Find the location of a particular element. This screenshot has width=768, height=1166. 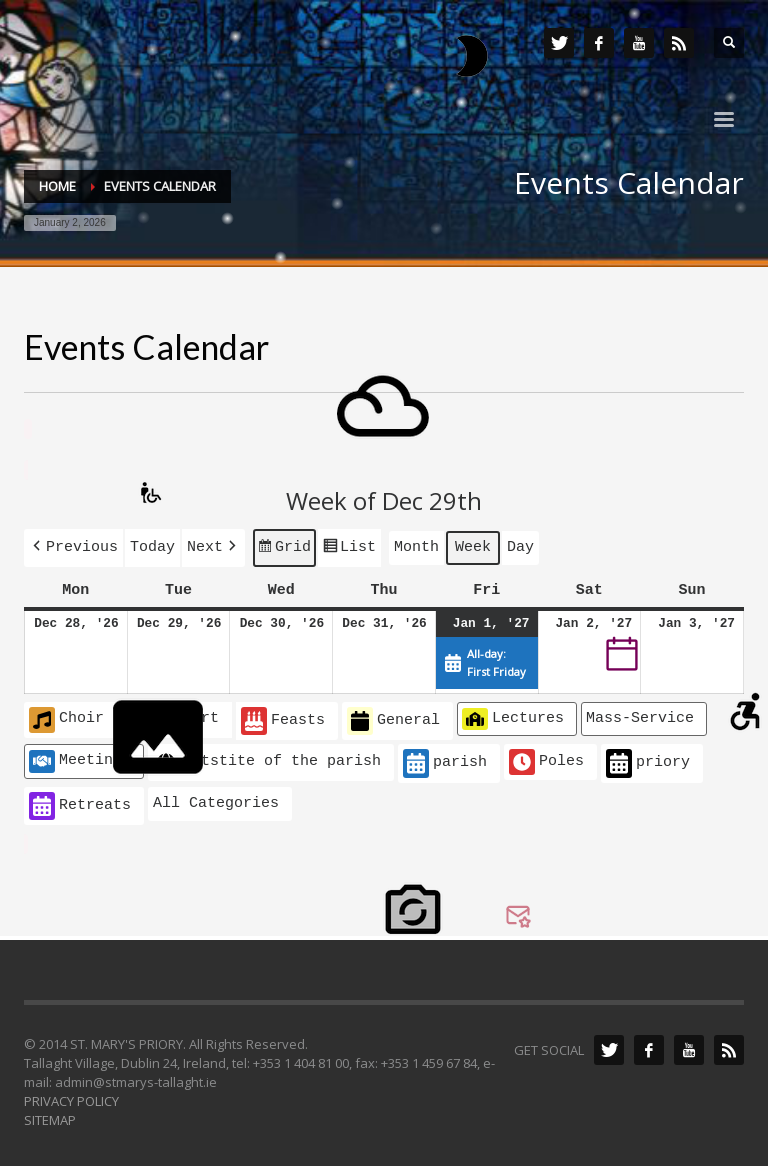

wheelchair accessible pickup location is located at coordinates (150, 492).